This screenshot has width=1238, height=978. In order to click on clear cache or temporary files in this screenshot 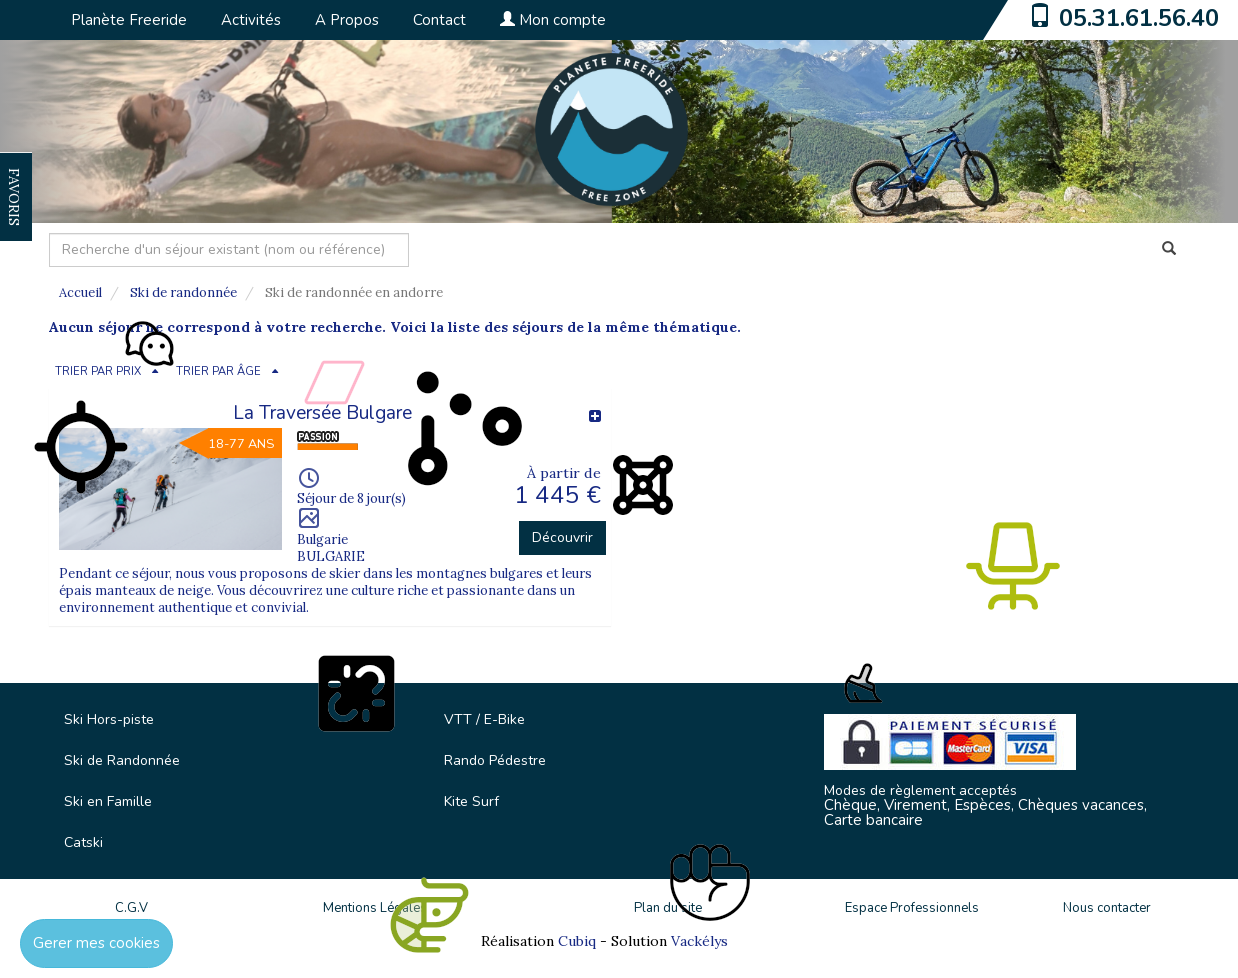, I will do `click(862, 684)`.